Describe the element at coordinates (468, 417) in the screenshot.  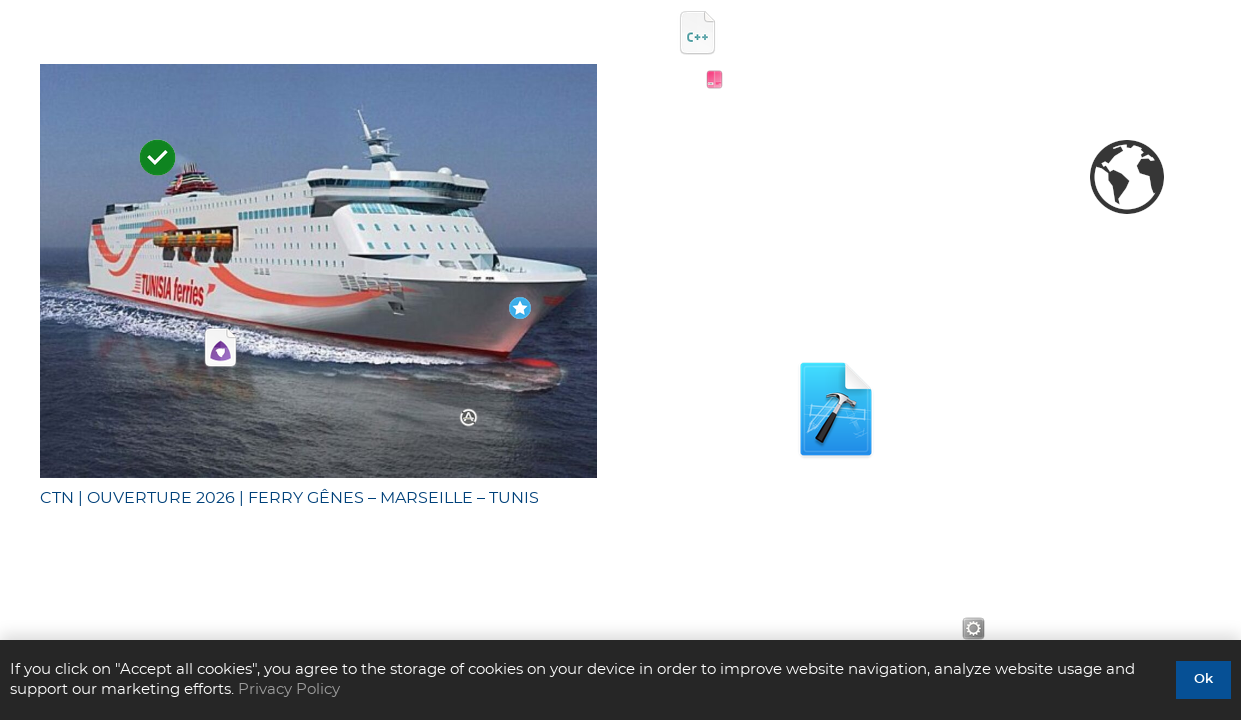
I see `check for available software updates` at that location.